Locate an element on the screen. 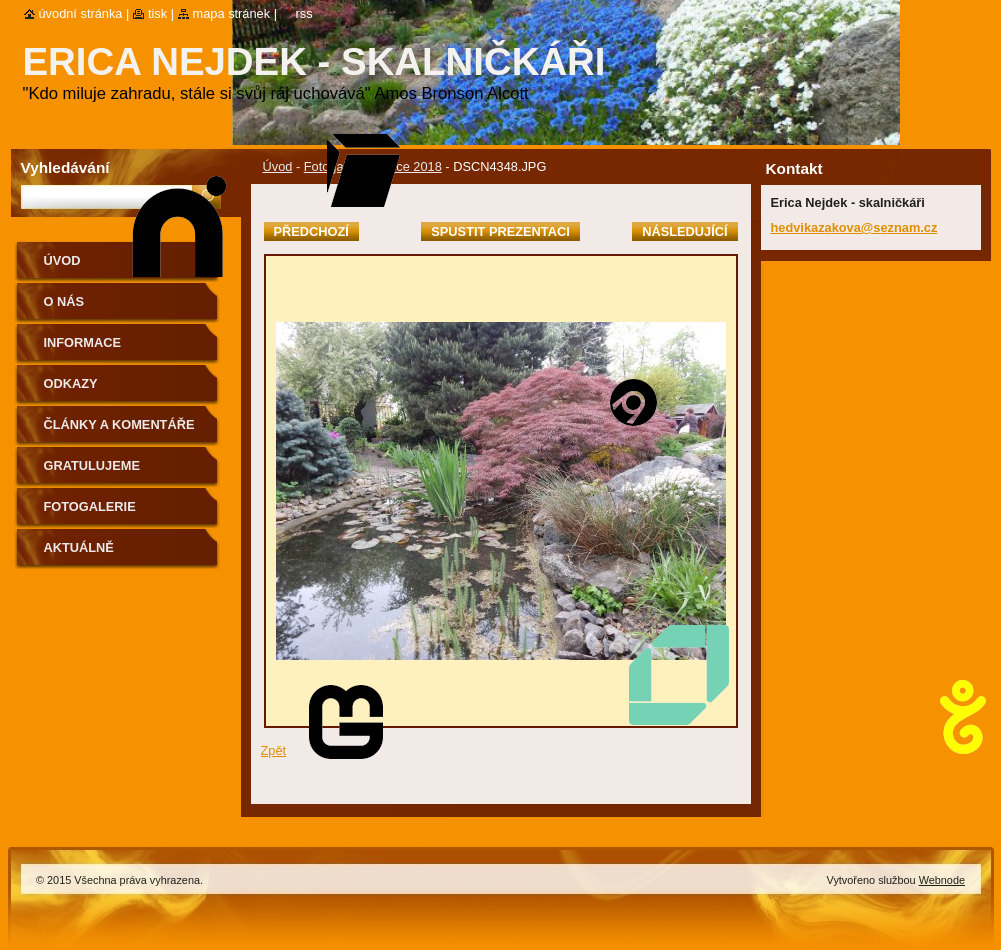  visit AppVeyor CI/CD platform is located at coordinates (633, 402).